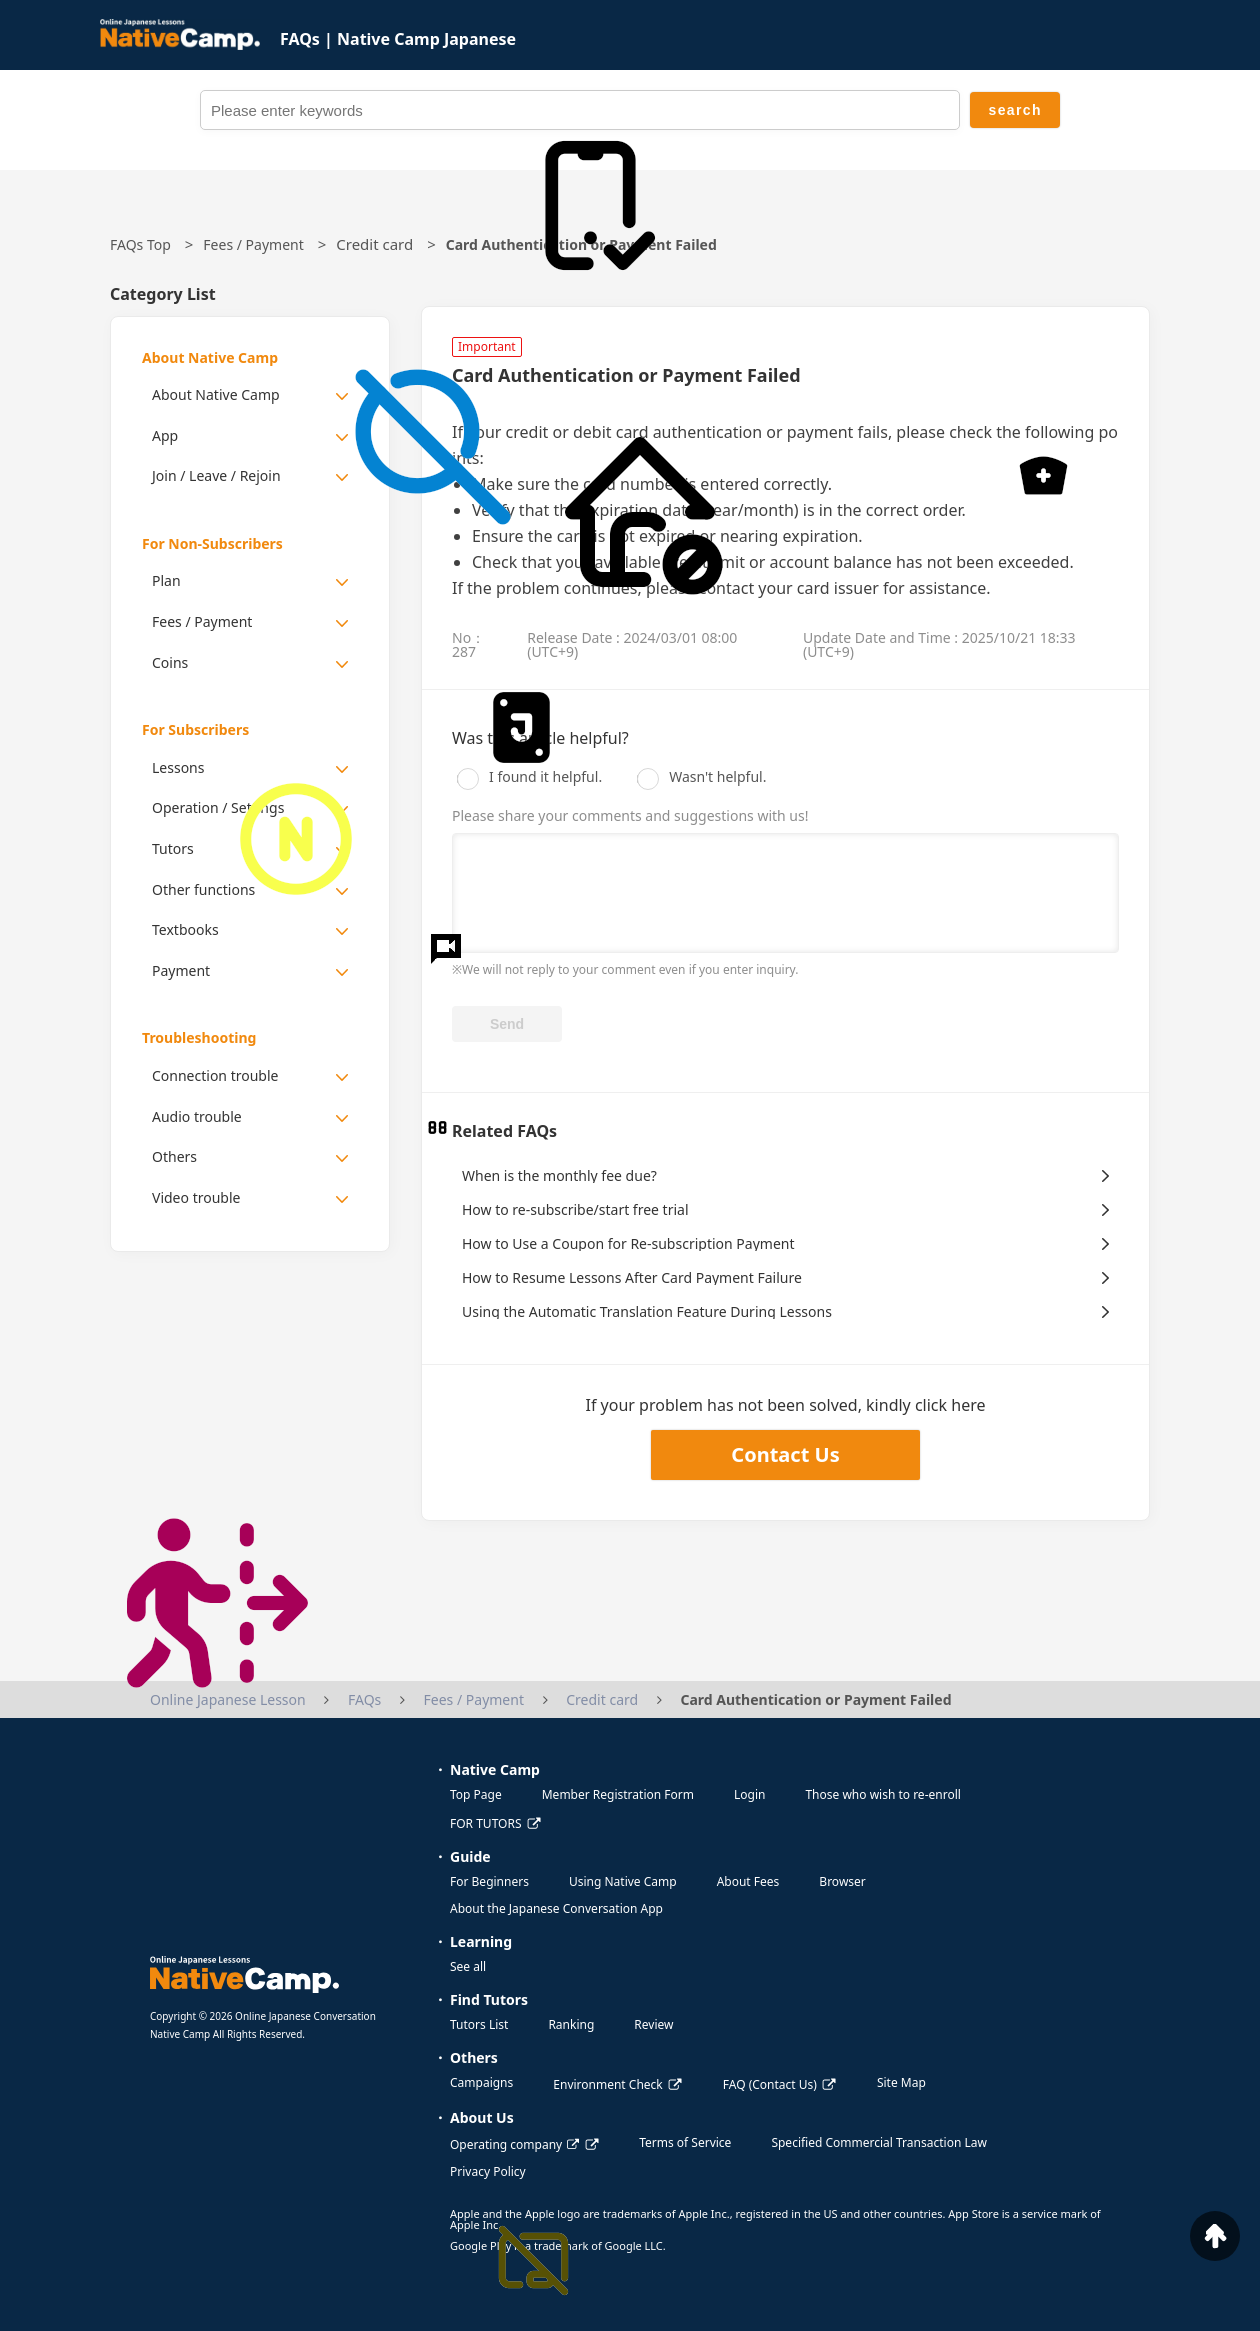  What do you see at coordinates (640, 512) in the screenshot?
I see `cancel home or residence selection` at bounding box center [640, 512].